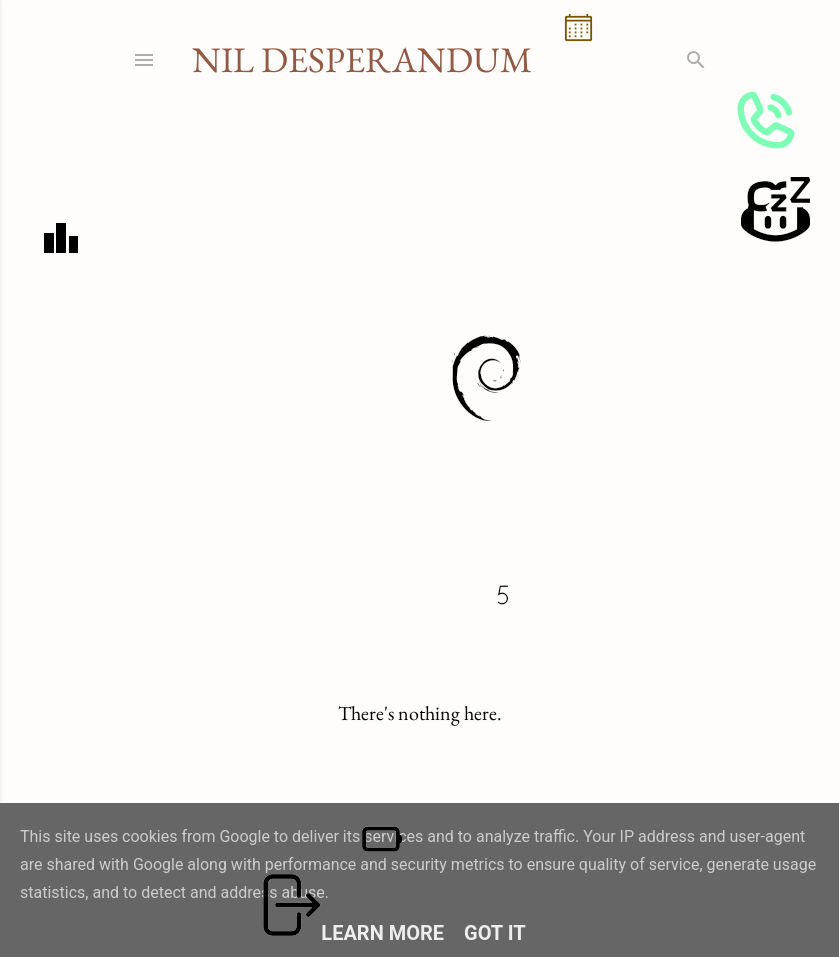 This screenshot has width=839, height=957. I want to click on view leaderboard rankings, so click(61, 238).